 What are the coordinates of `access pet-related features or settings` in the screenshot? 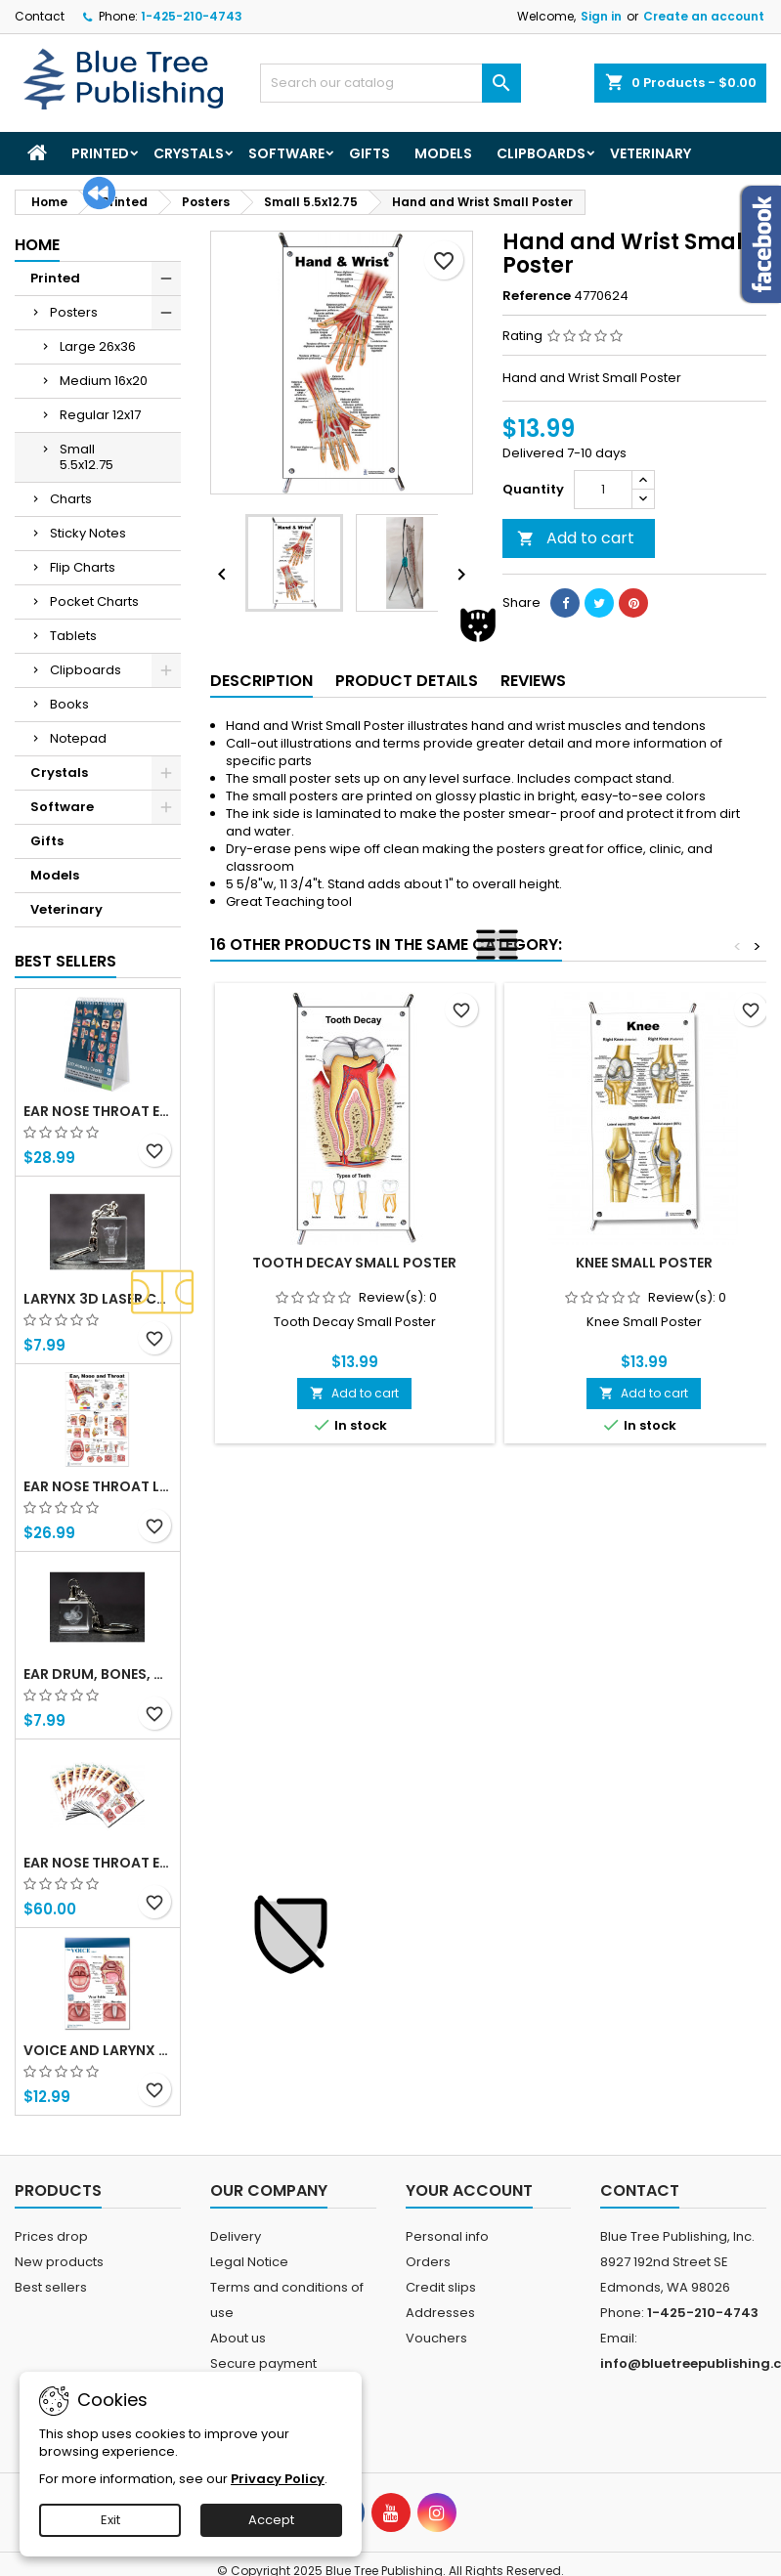 It's located at (478, 624).